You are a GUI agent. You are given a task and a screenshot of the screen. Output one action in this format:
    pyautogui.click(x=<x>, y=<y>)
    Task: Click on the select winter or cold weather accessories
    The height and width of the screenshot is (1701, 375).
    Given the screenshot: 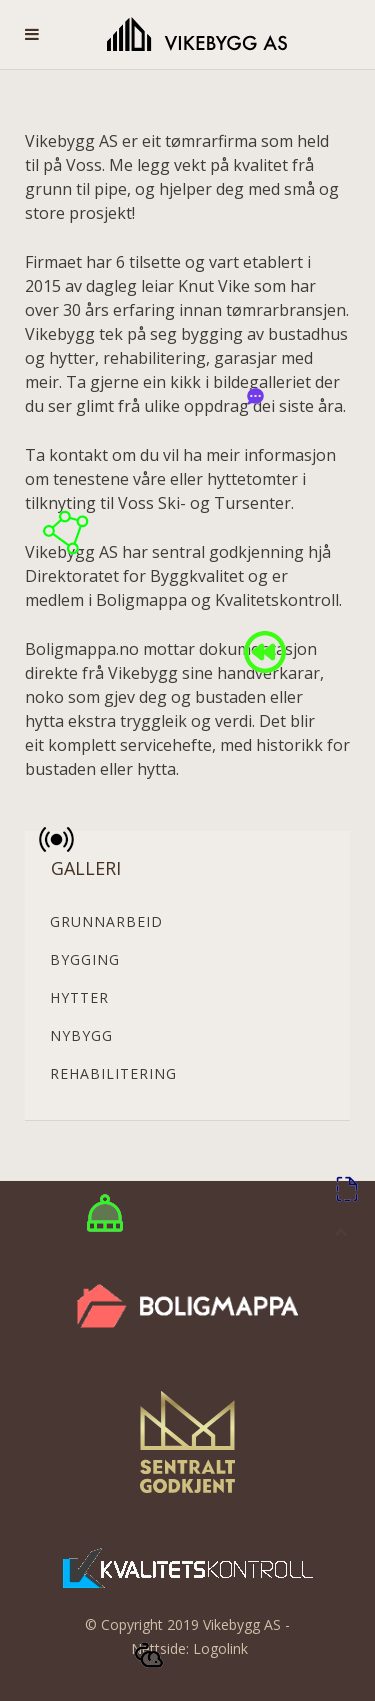 What is the action you would take?
    pyautogui.click(x=105, y=1215)
    